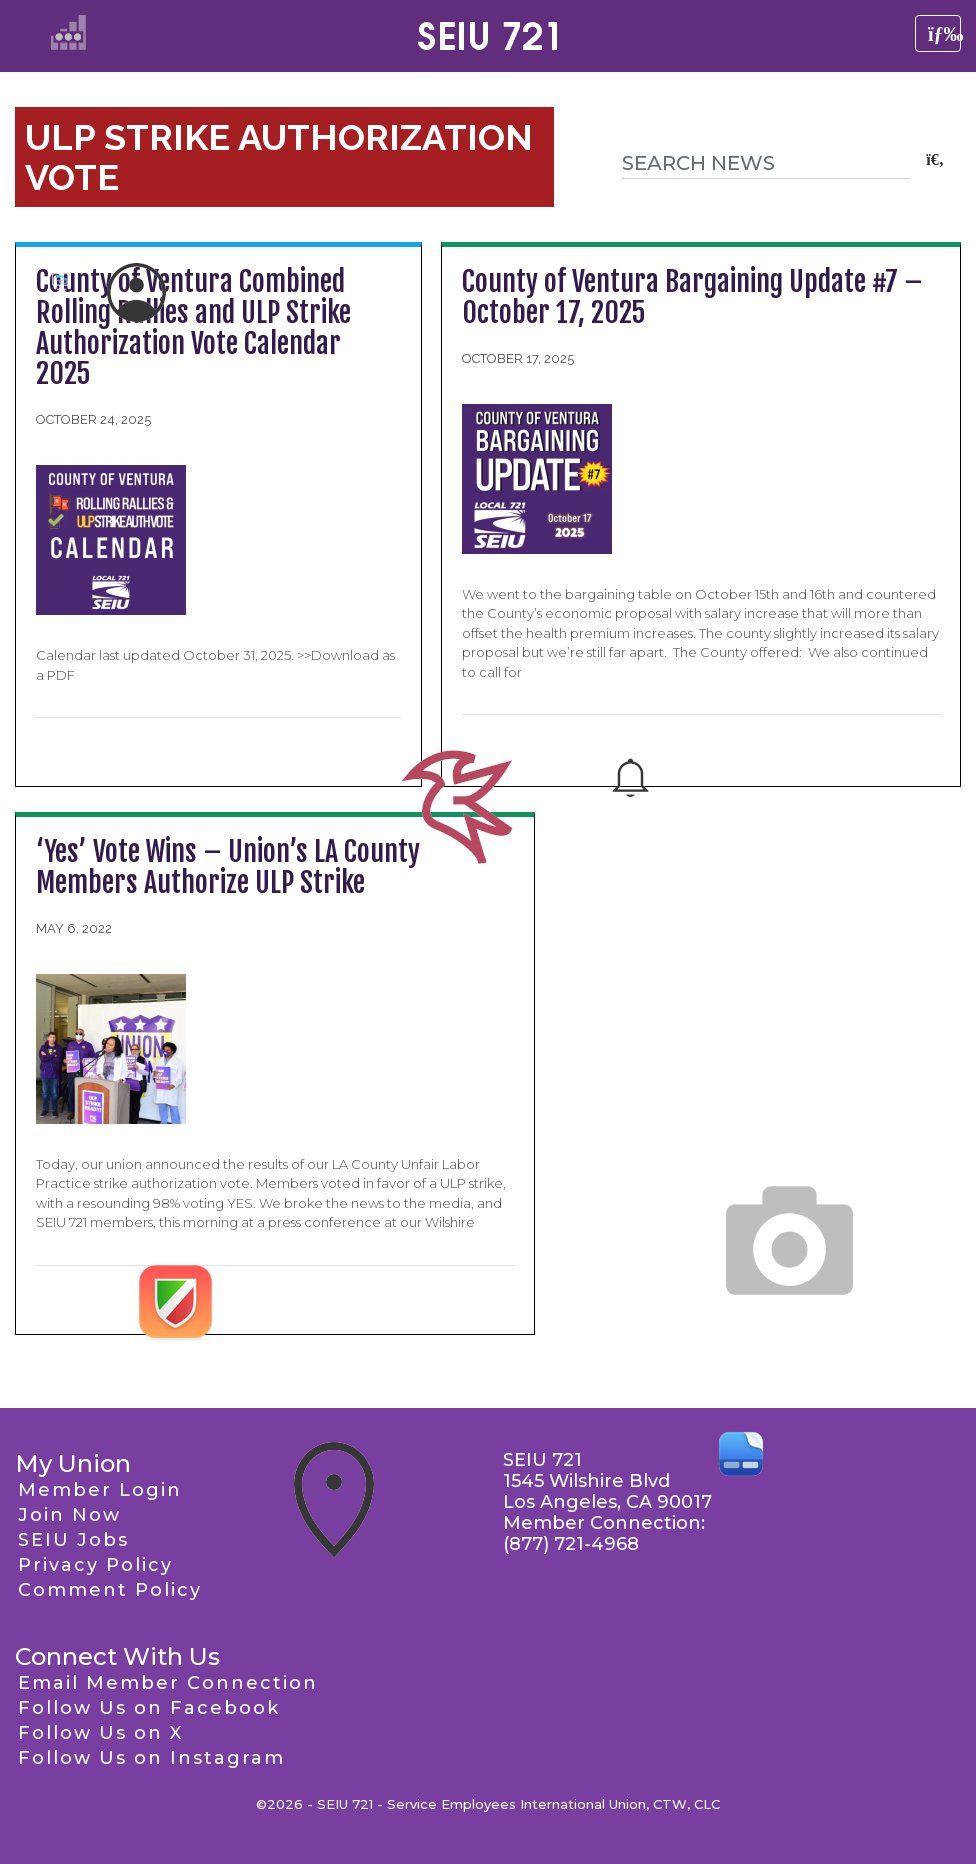 This screenshot has width=976, height=1864. I want to click on open xfce4 taskbar settings, so click(741, 1454).